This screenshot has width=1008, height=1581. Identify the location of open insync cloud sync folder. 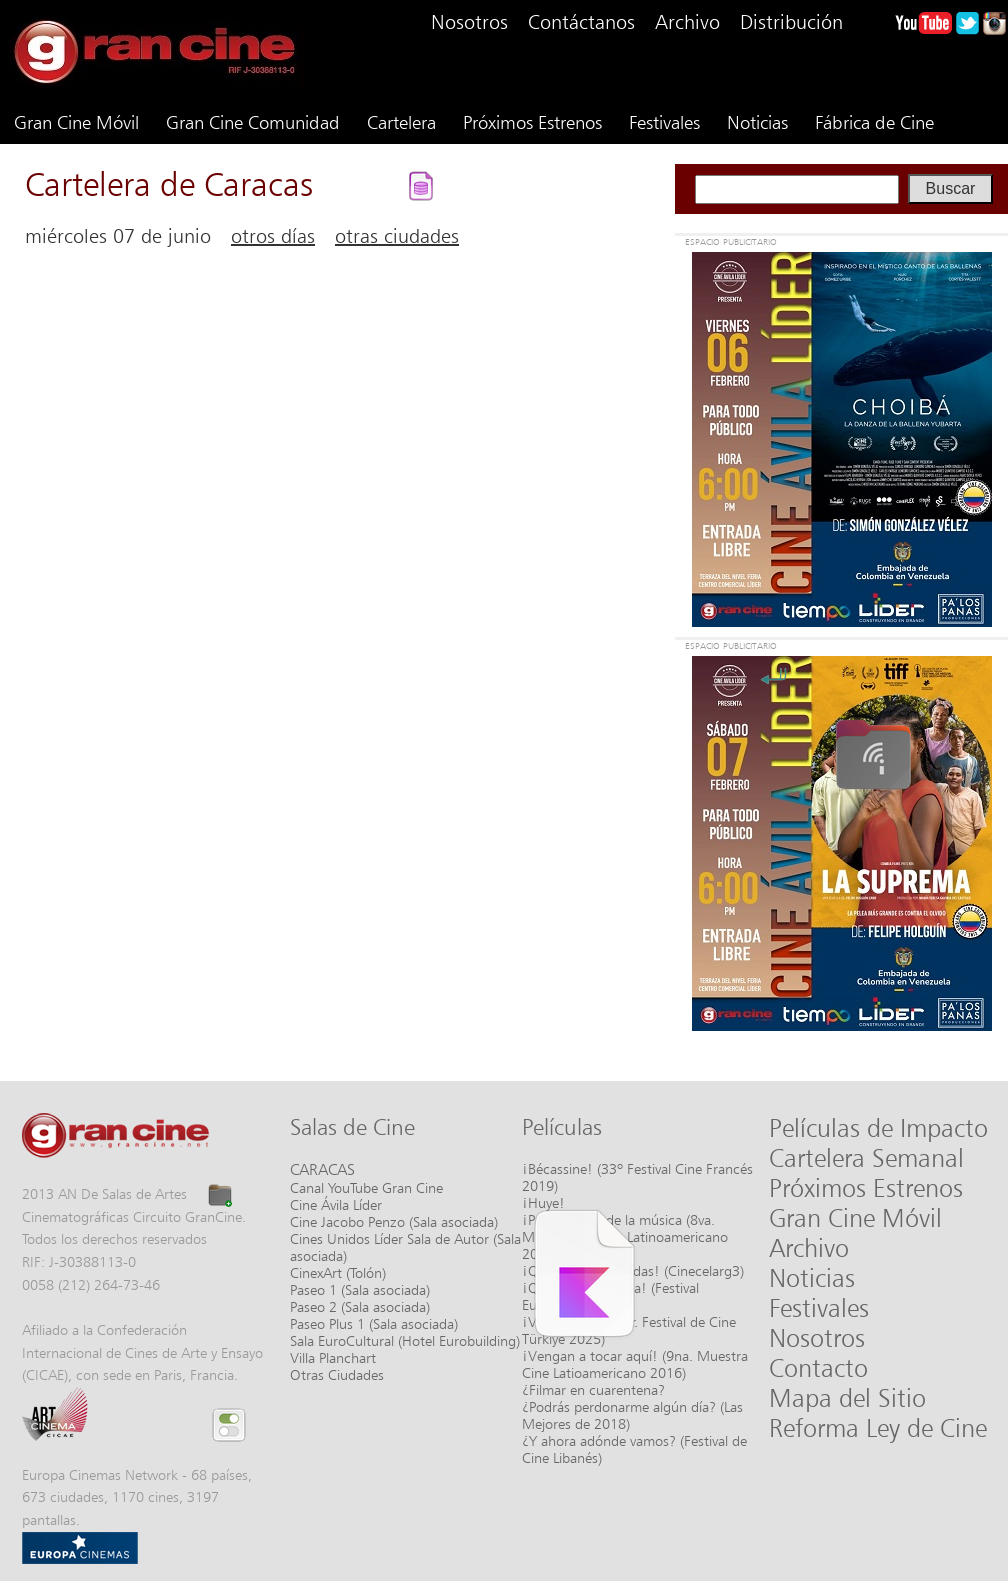
(873, 754).